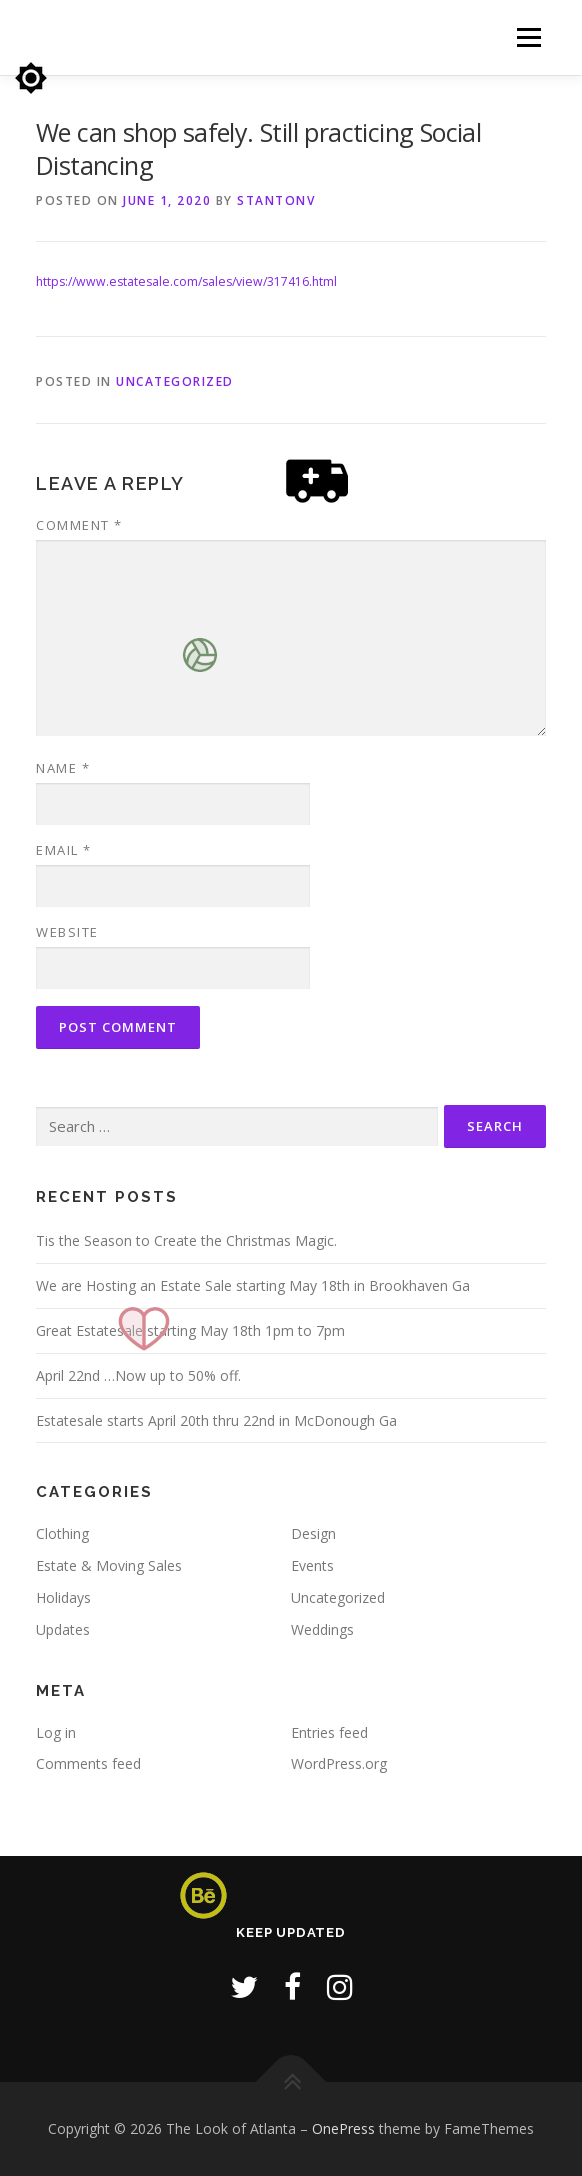 The width and height of the screenshot is (582, 2176). Describe the element at coordinates (315, 478) in the screenshot. I see `request emergency medical services` at that location.